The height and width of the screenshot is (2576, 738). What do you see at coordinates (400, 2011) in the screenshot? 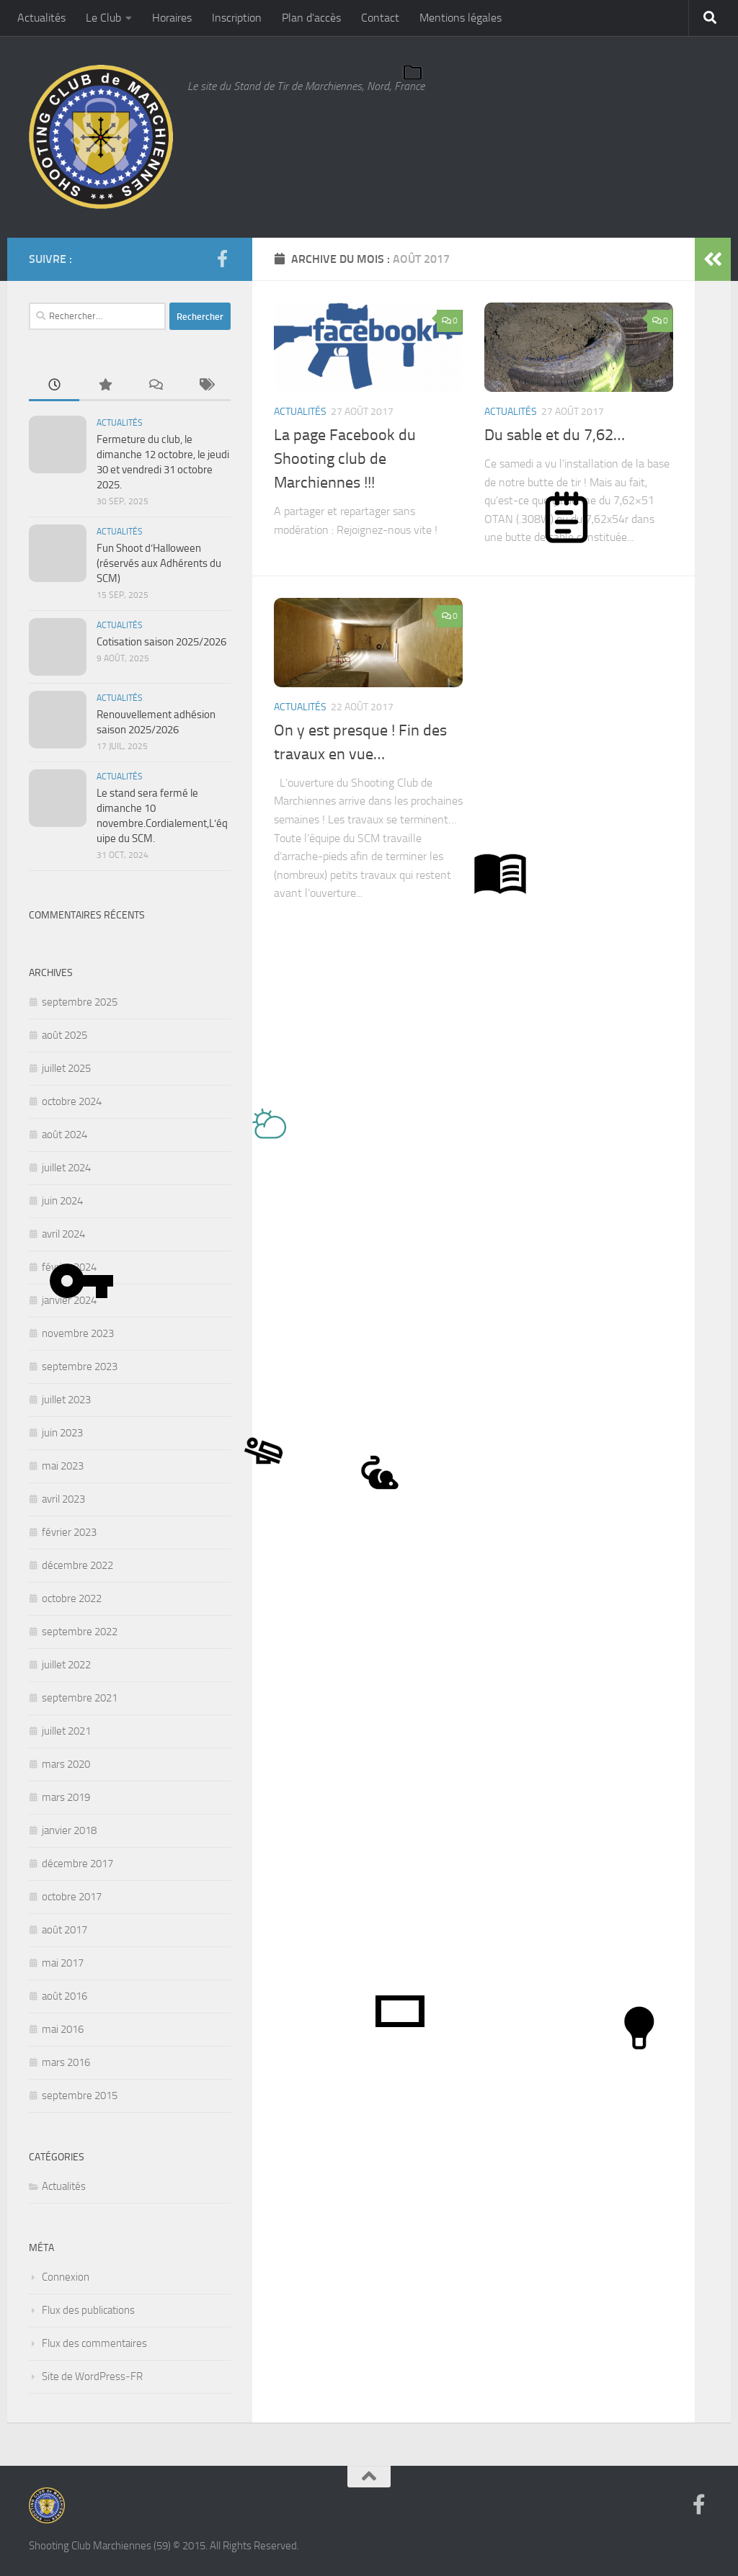
I see `crop image to 16:9 aspect ratio` at bounding box center [400, 2011].